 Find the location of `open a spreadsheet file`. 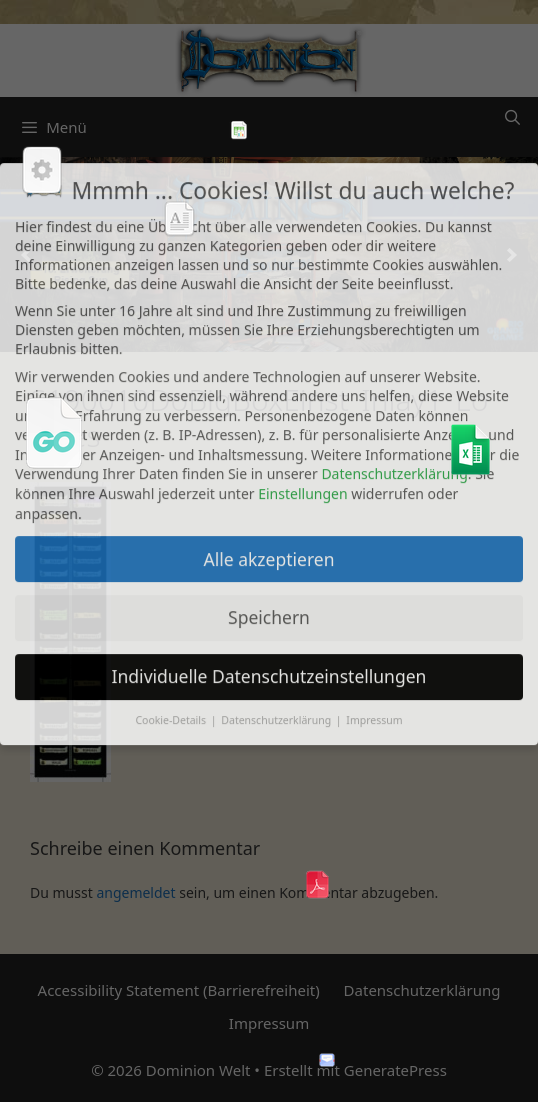

open a spreadsheet file is located at coordinates (239, 130).